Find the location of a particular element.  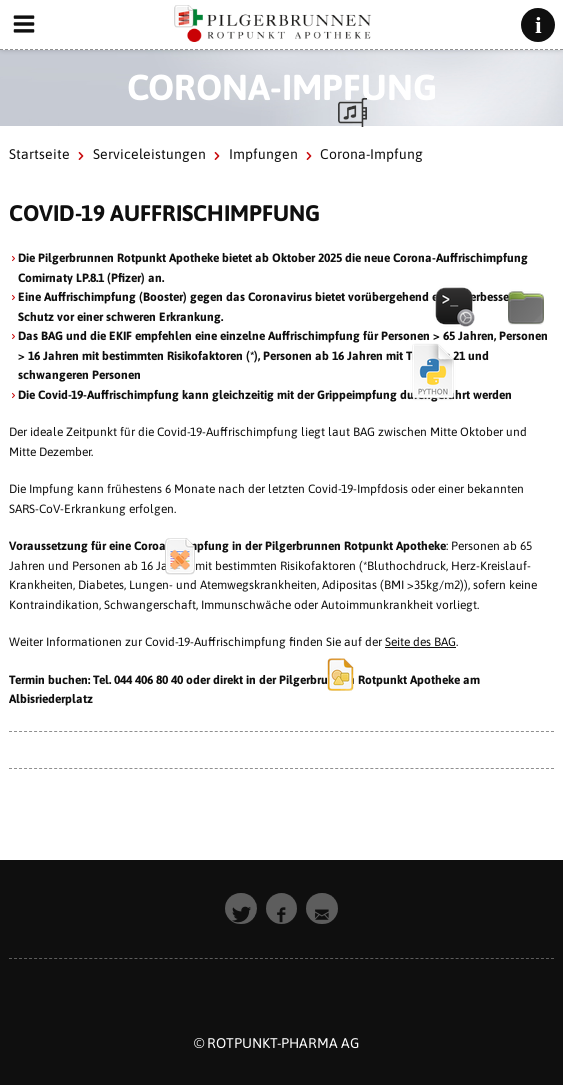

open an opendocument graphics template file is located at coordinates (340, 674).